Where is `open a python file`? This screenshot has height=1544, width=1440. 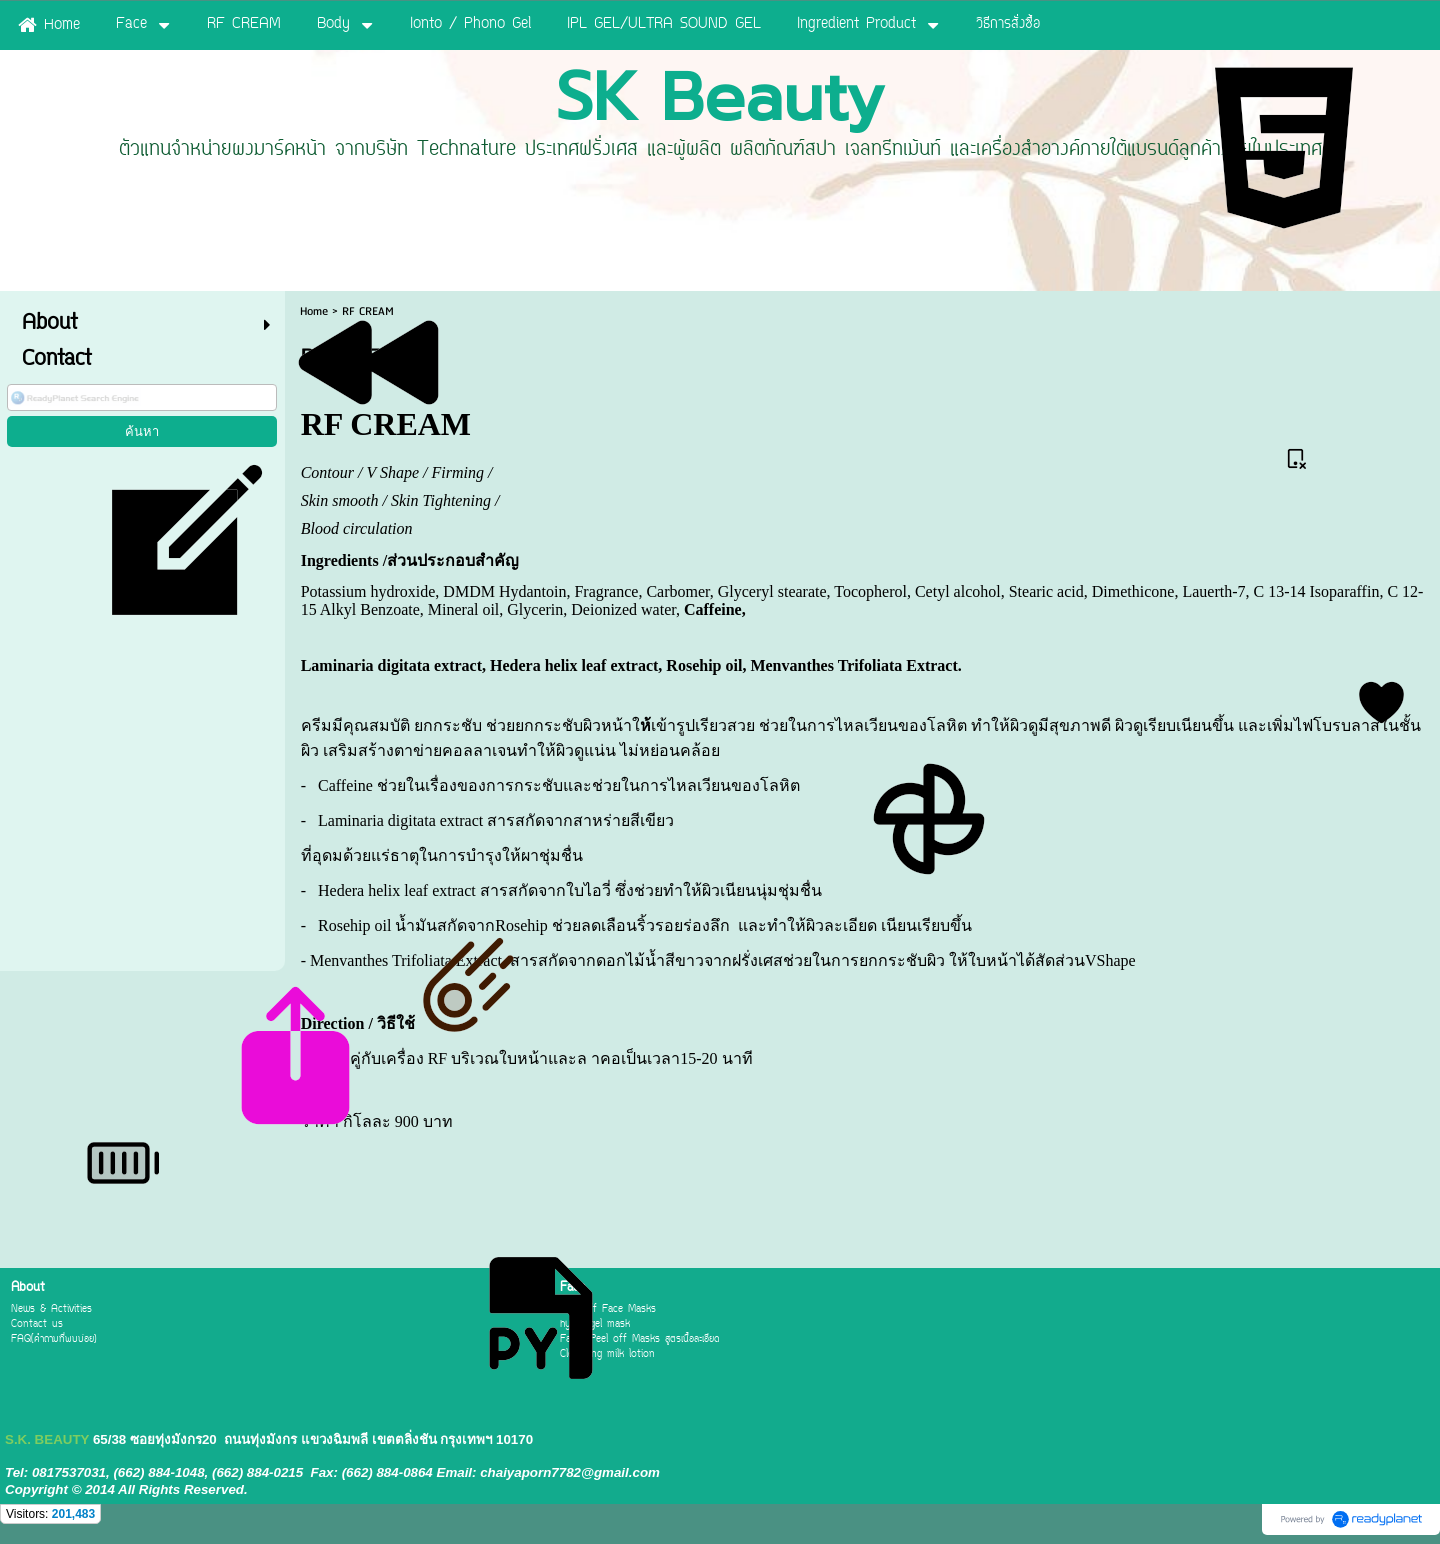
open a python file is located at coordinates (541, 1318).